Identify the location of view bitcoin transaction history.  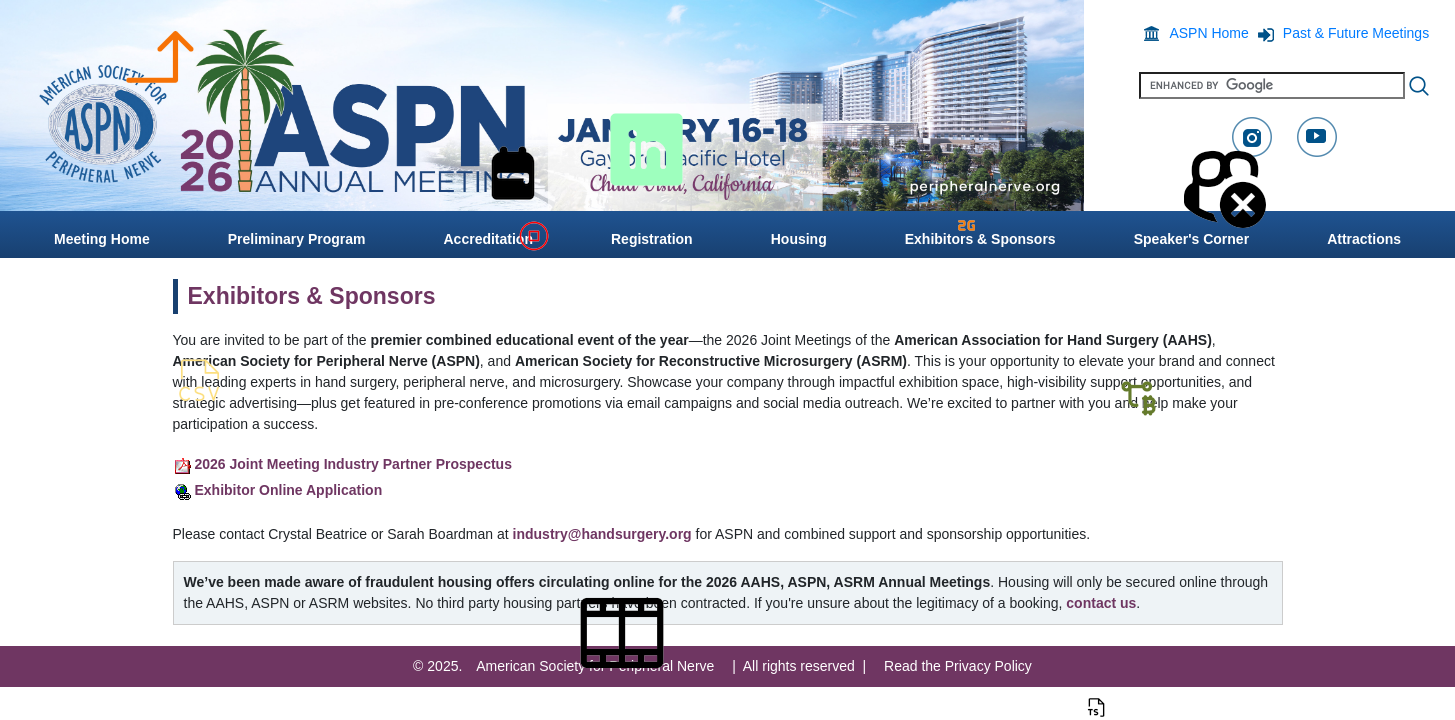
(1138, 398).